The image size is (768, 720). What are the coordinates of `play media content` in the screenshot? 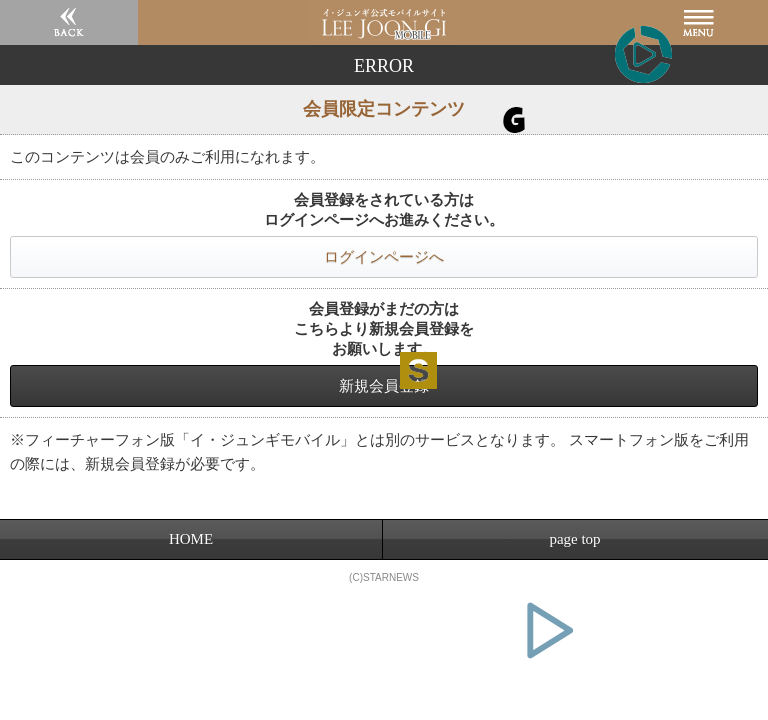 It's located at (545, 630).